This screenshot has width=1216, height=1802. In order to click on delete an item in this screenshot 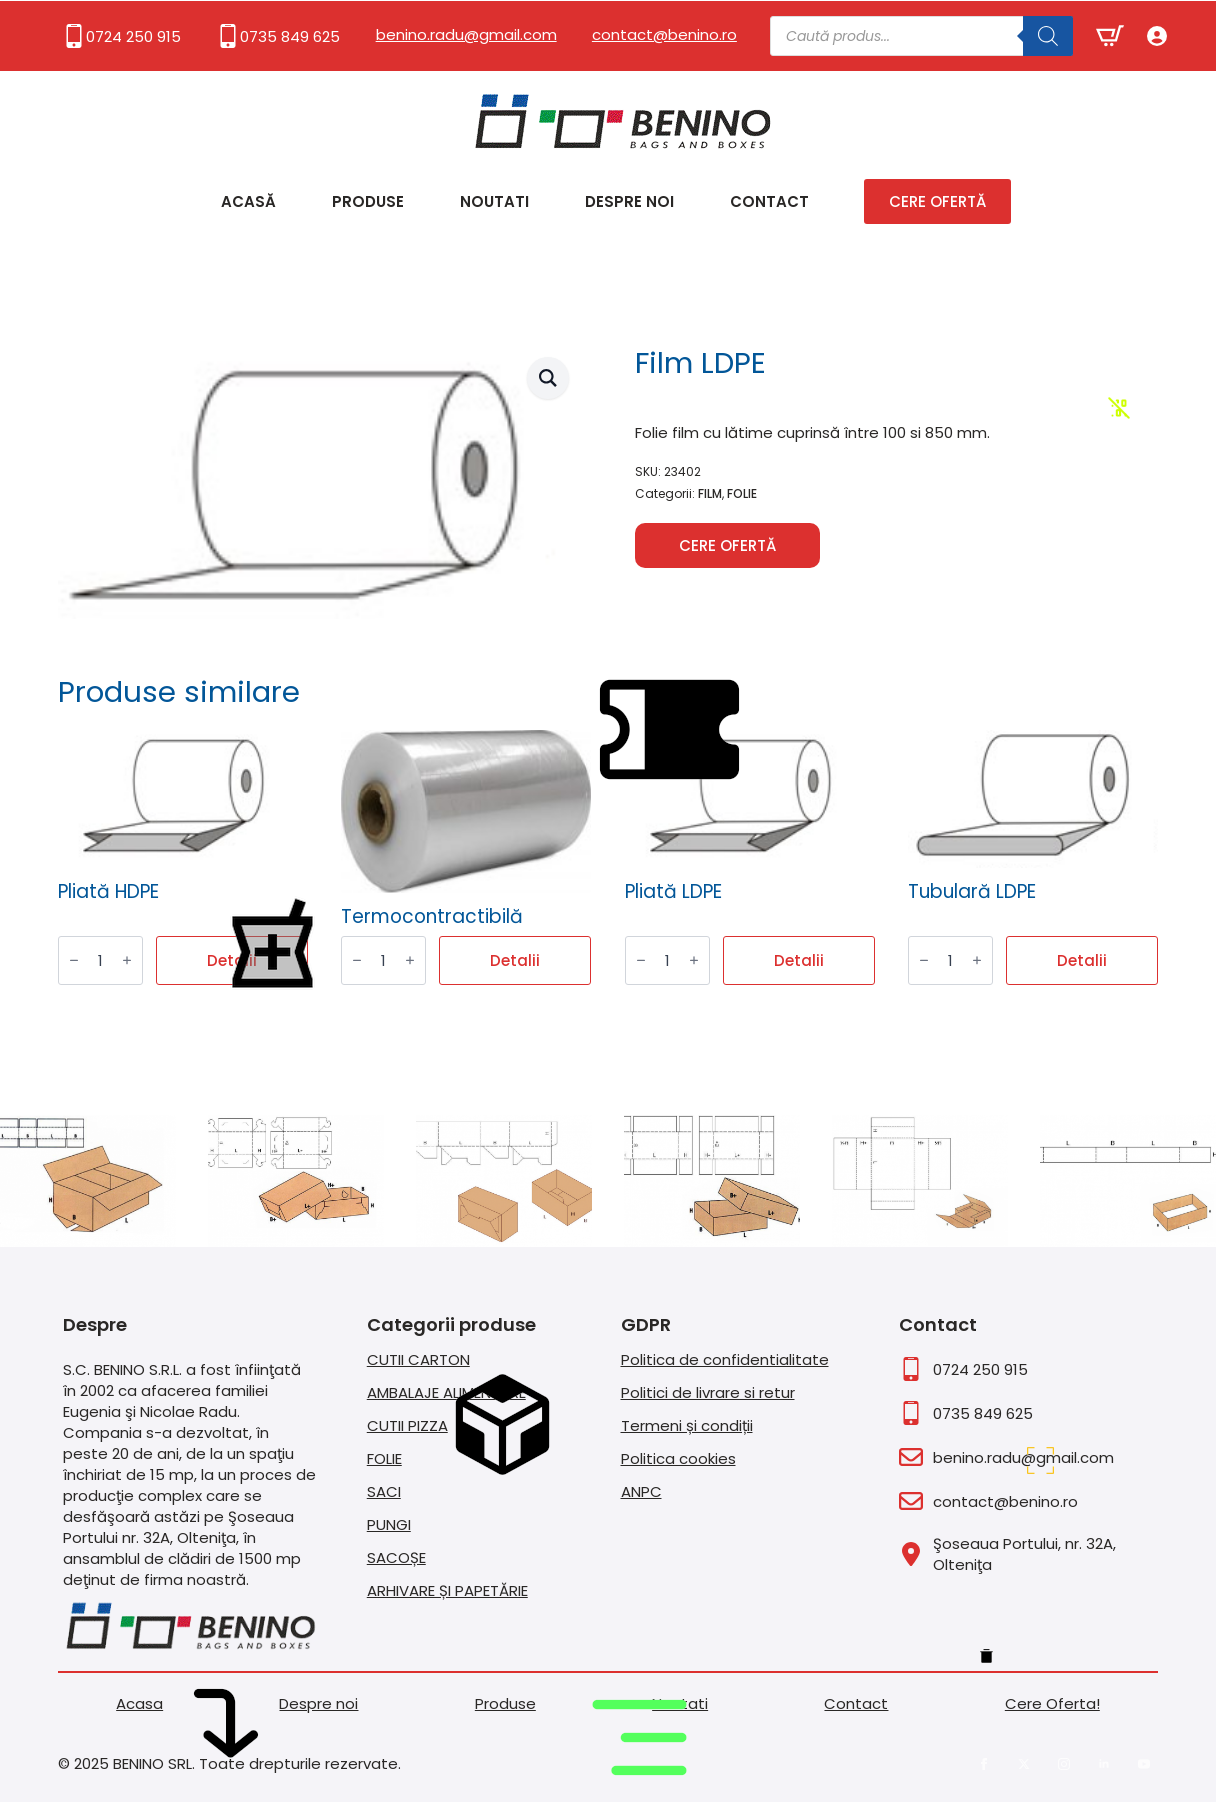, I will do `click(986, 1656)`.